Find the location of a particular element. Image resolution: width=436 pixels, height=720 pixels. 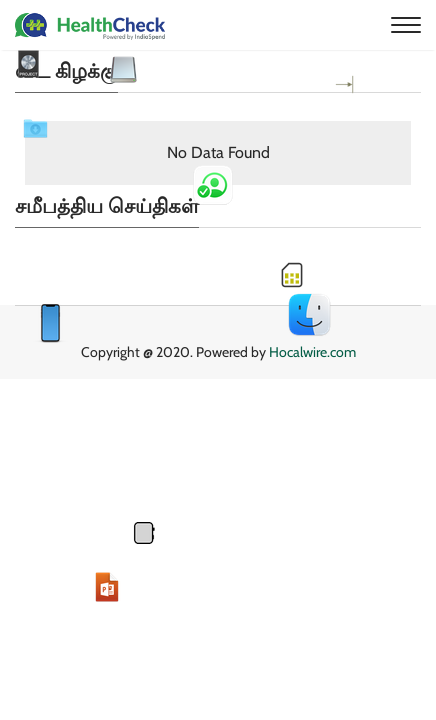

removable storage device connected is located at coordinates (123, 69).